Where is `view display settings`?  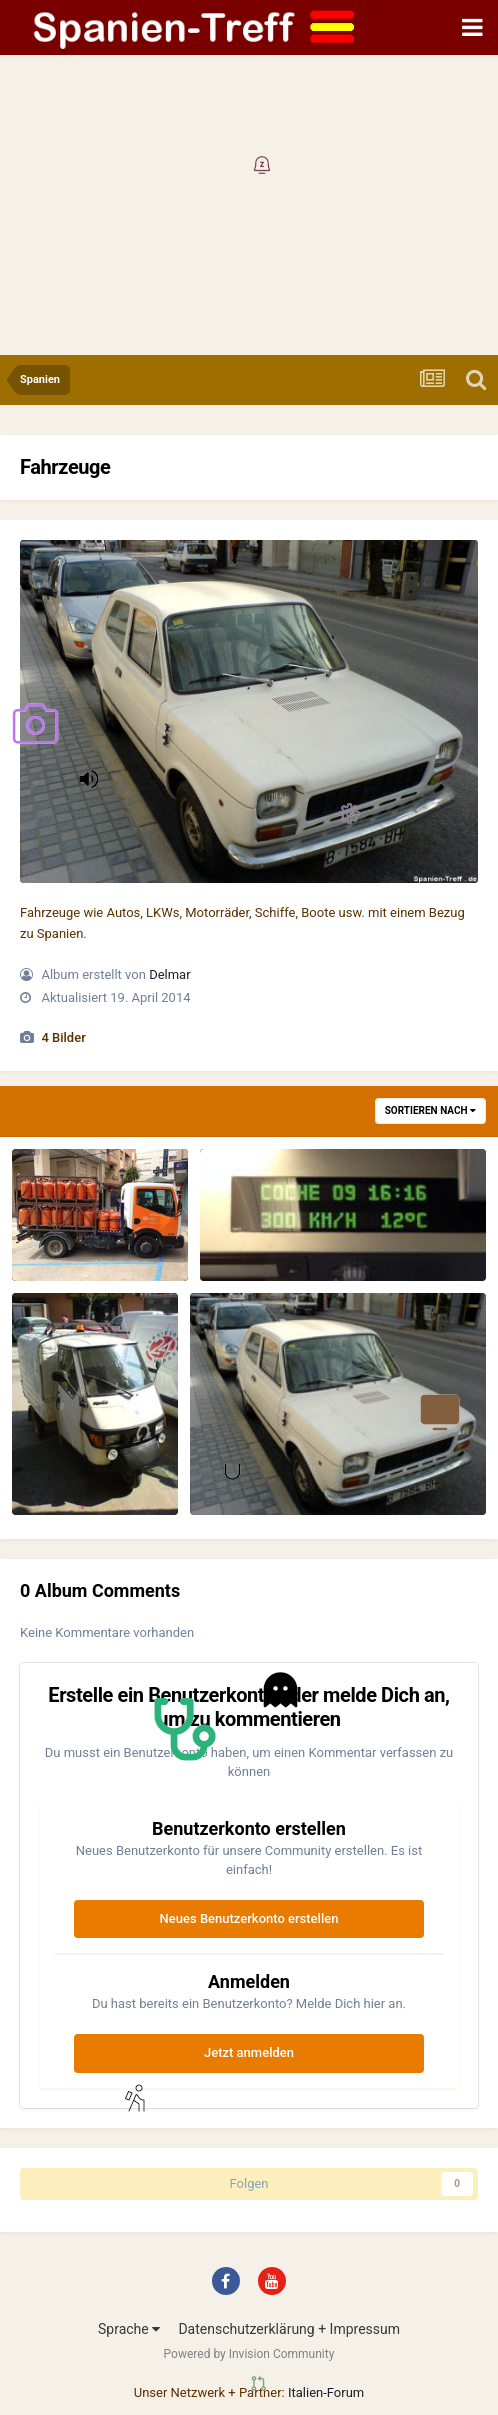
view display settings is located at coordinates (440, 1411).